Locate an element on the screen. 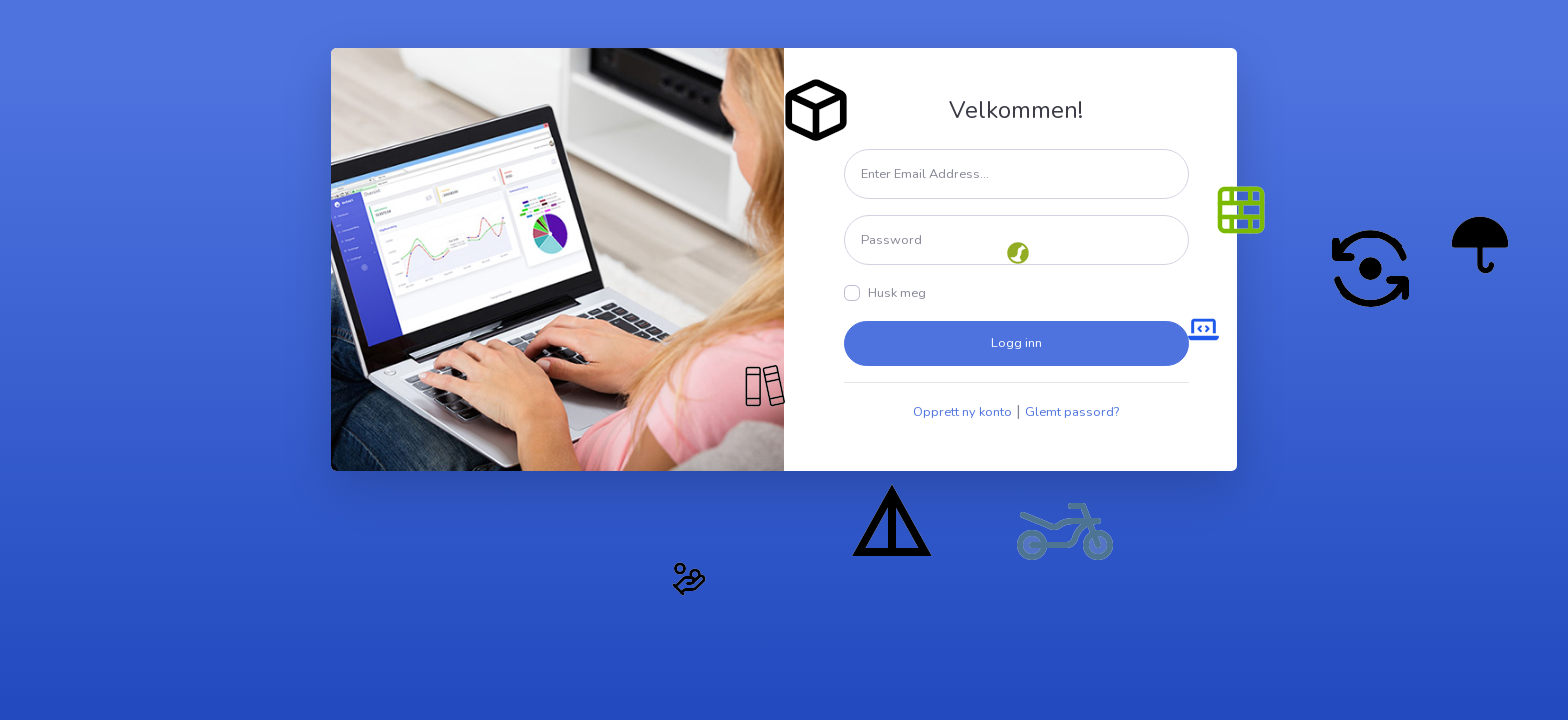  view weather protection or rain forecast is located at coordinates (1480, 245).